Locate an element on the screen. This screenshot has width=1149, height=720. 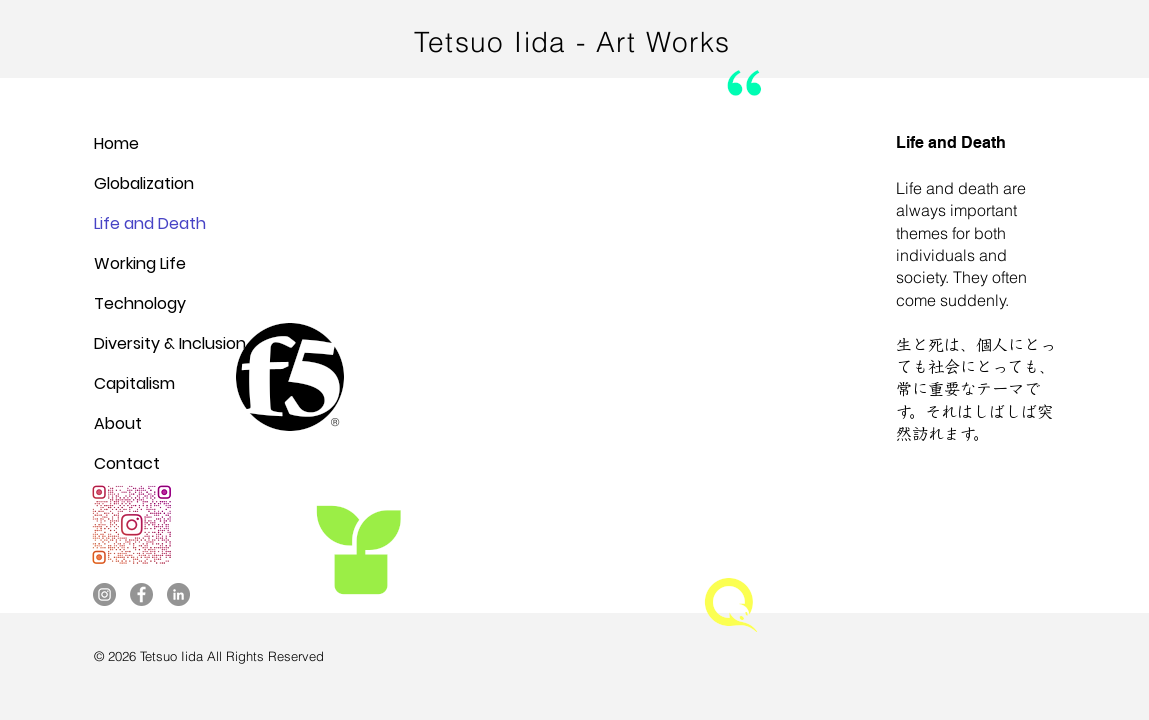
insert a block quote is located at coordinates (744, 83).